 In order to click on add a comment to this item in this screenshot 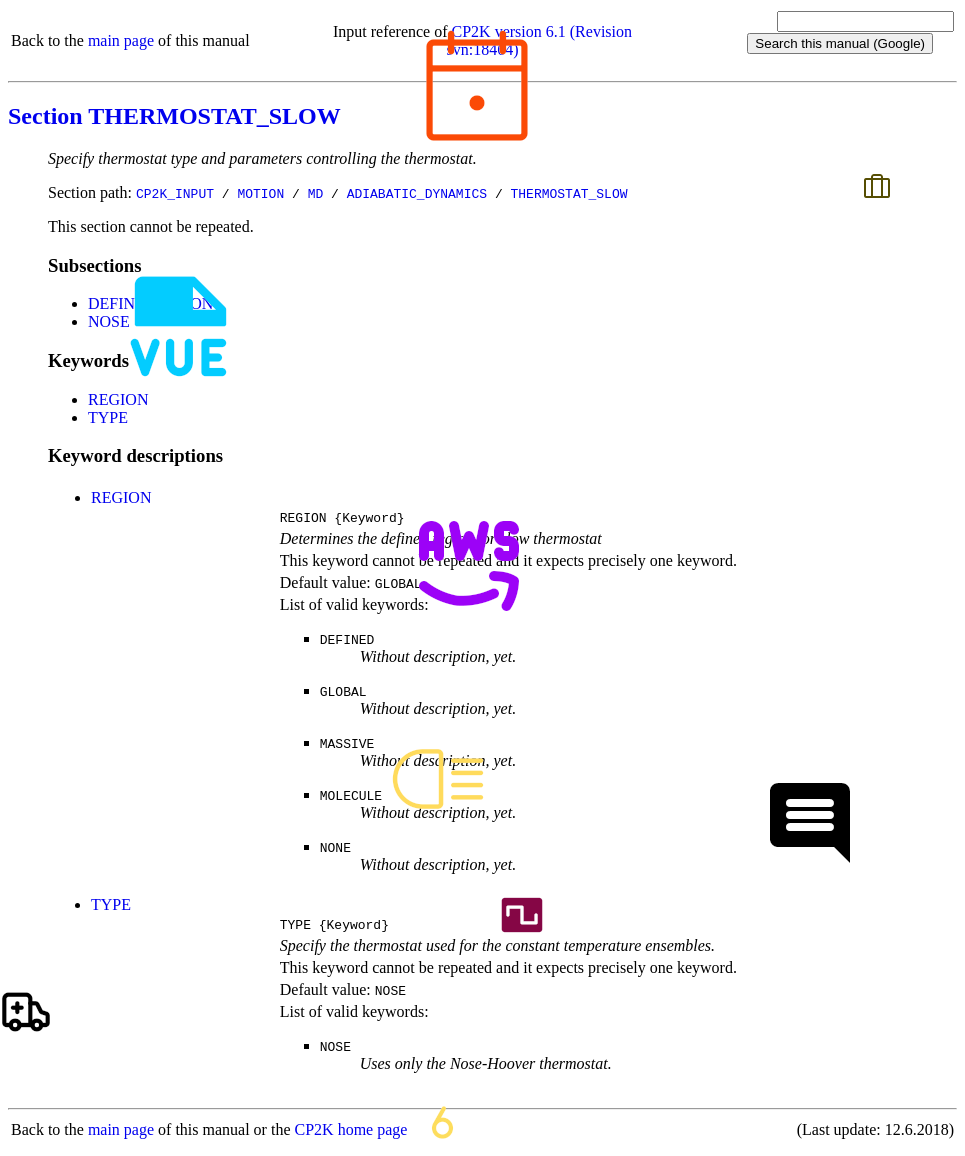, I will do `click(810, 823)`.